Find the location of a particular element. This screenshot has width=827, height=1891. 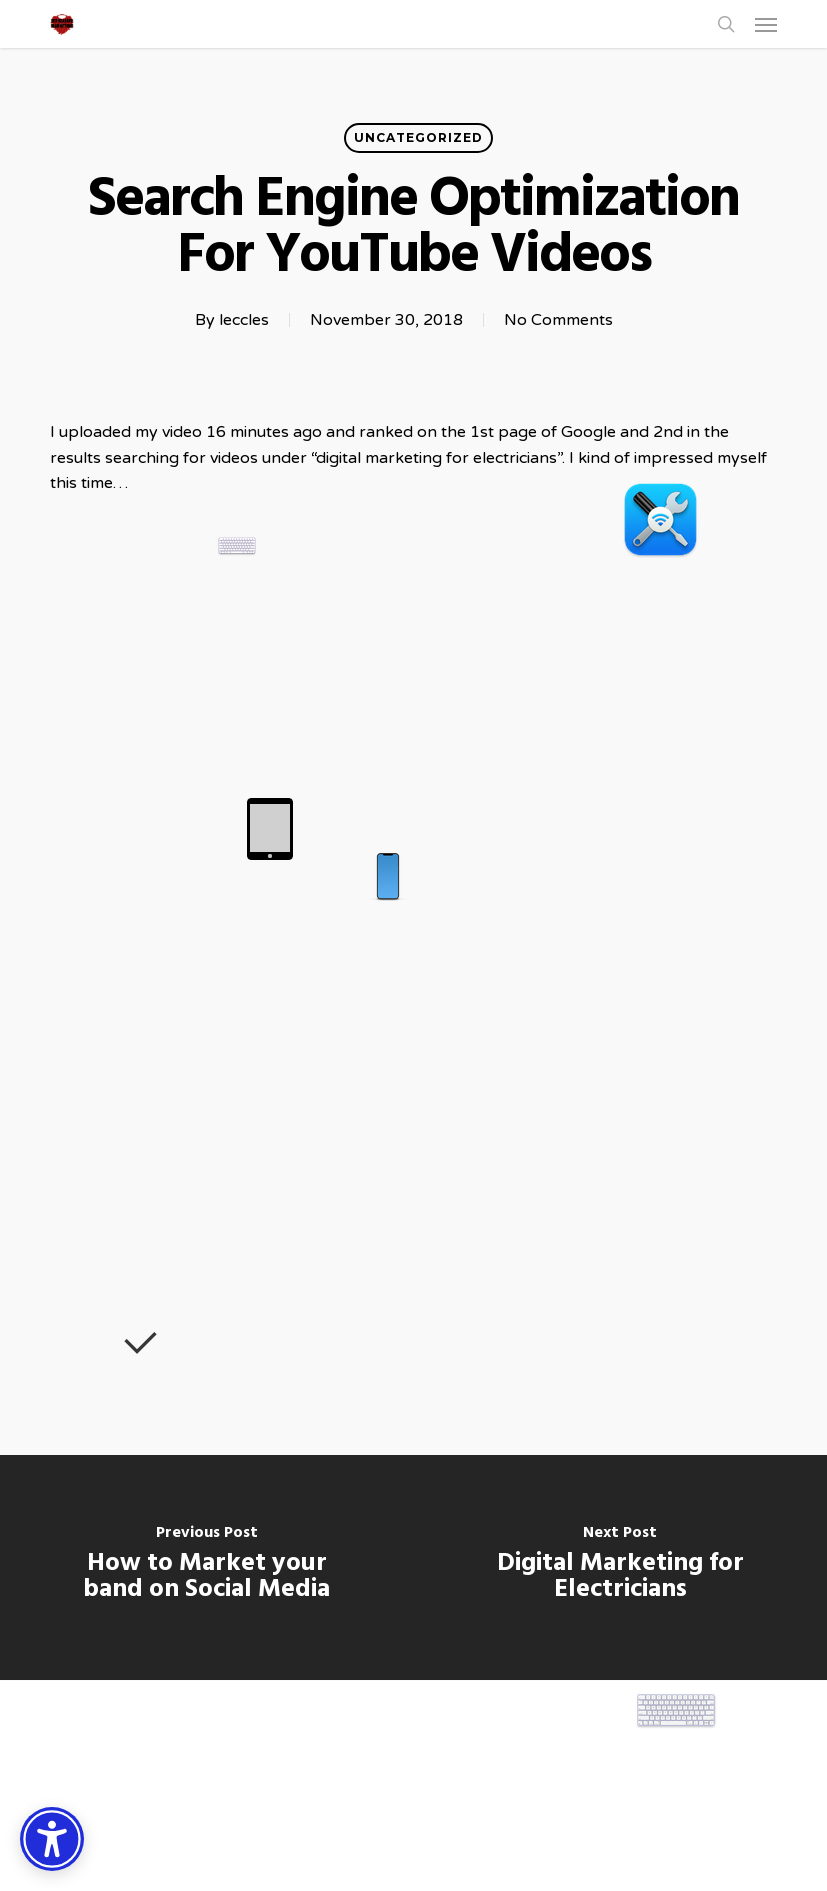

open wireless diagnostics tool is located at coordinates (660, 519).